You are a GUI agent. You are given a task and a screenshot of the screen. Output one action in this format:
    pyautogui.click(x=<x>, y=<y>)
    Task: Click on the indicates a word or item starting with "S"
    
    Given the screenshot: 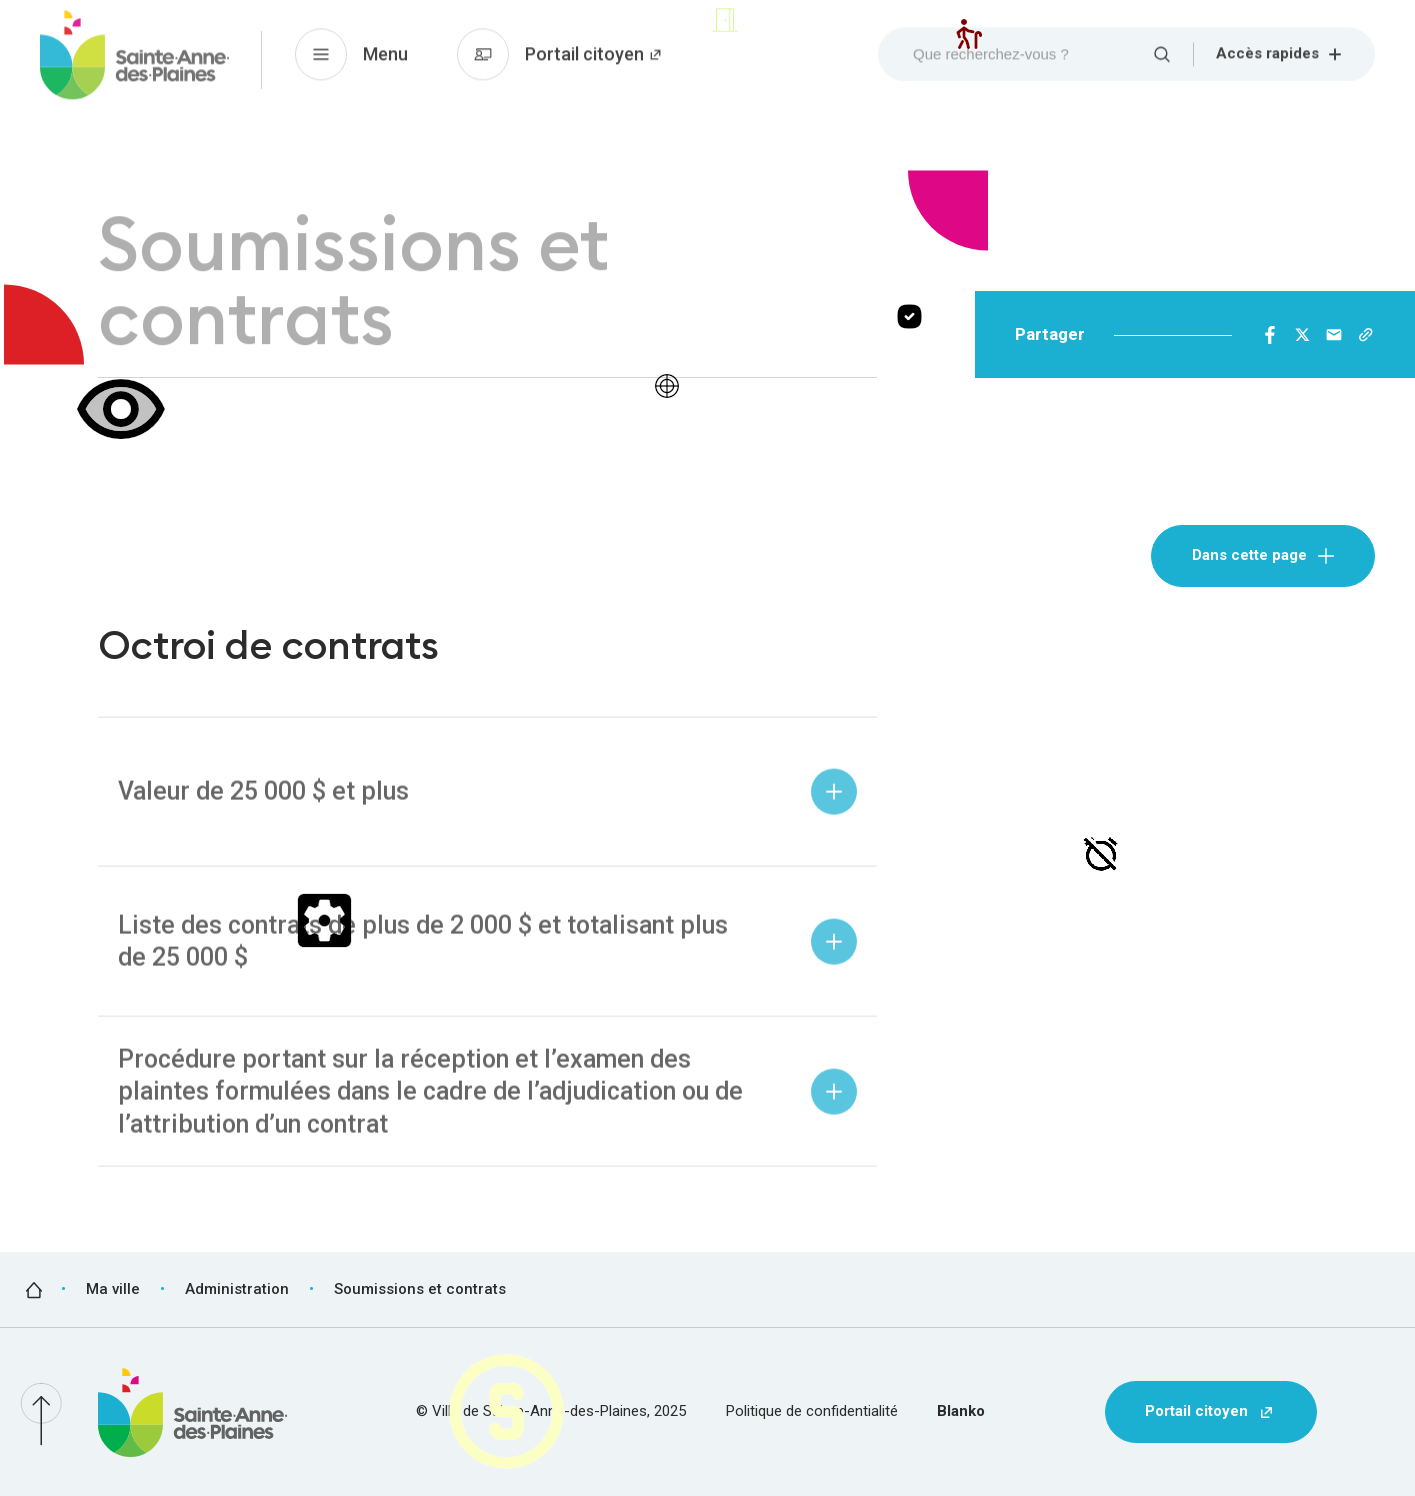 What is the action you would take?
    pyautogui.click(x=506, y=1411)
    